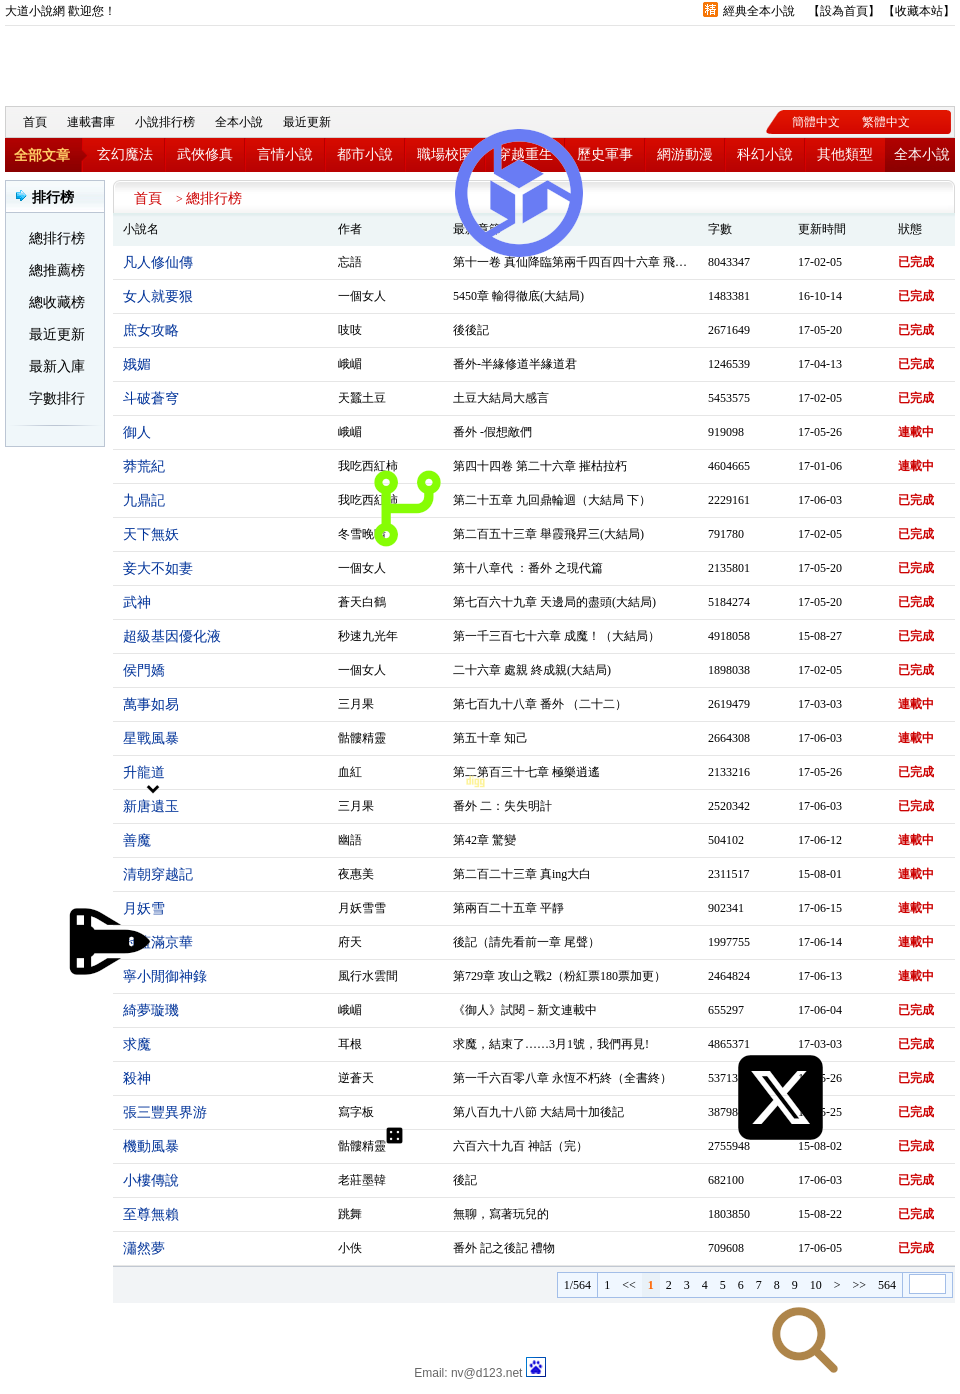 This screenshot has width=960, height=1394. I want to click on google container-optimized os logo, so click(519, 193).